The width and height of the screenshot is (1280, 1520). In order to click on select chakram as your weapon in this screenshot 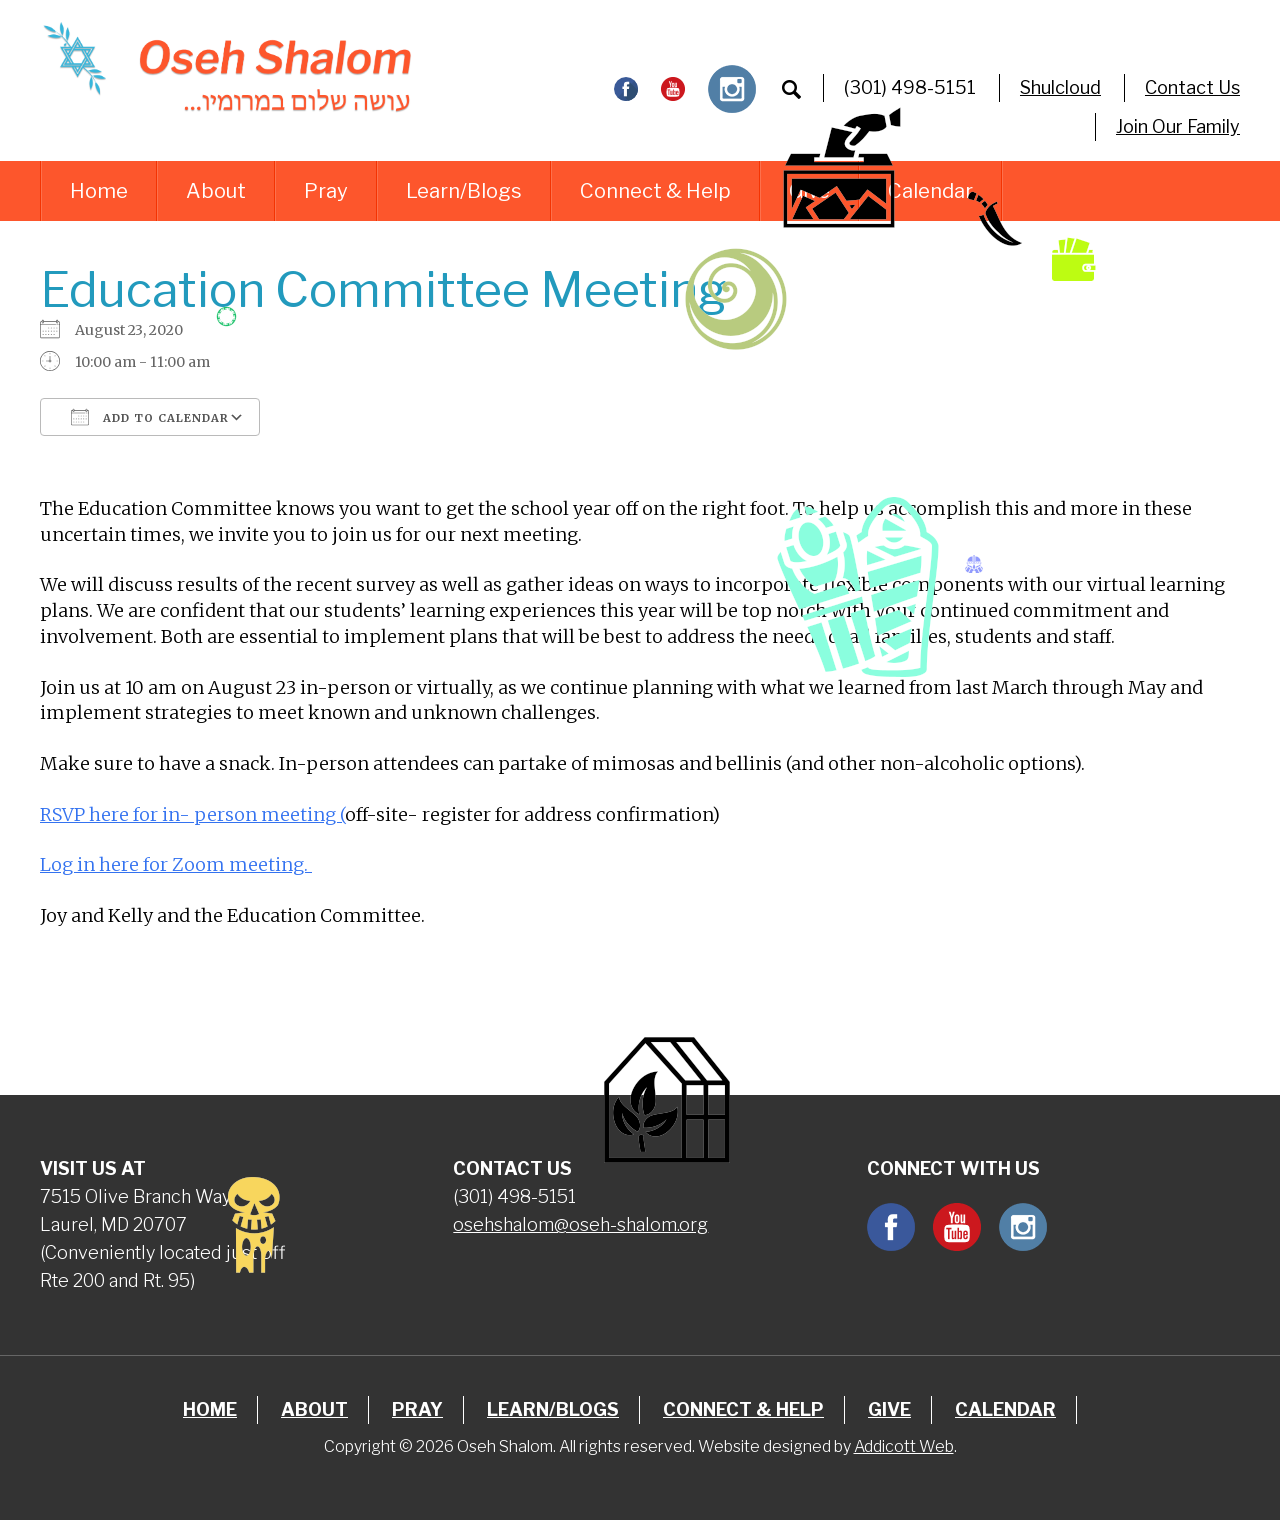, I will do `click(226, 316)`.